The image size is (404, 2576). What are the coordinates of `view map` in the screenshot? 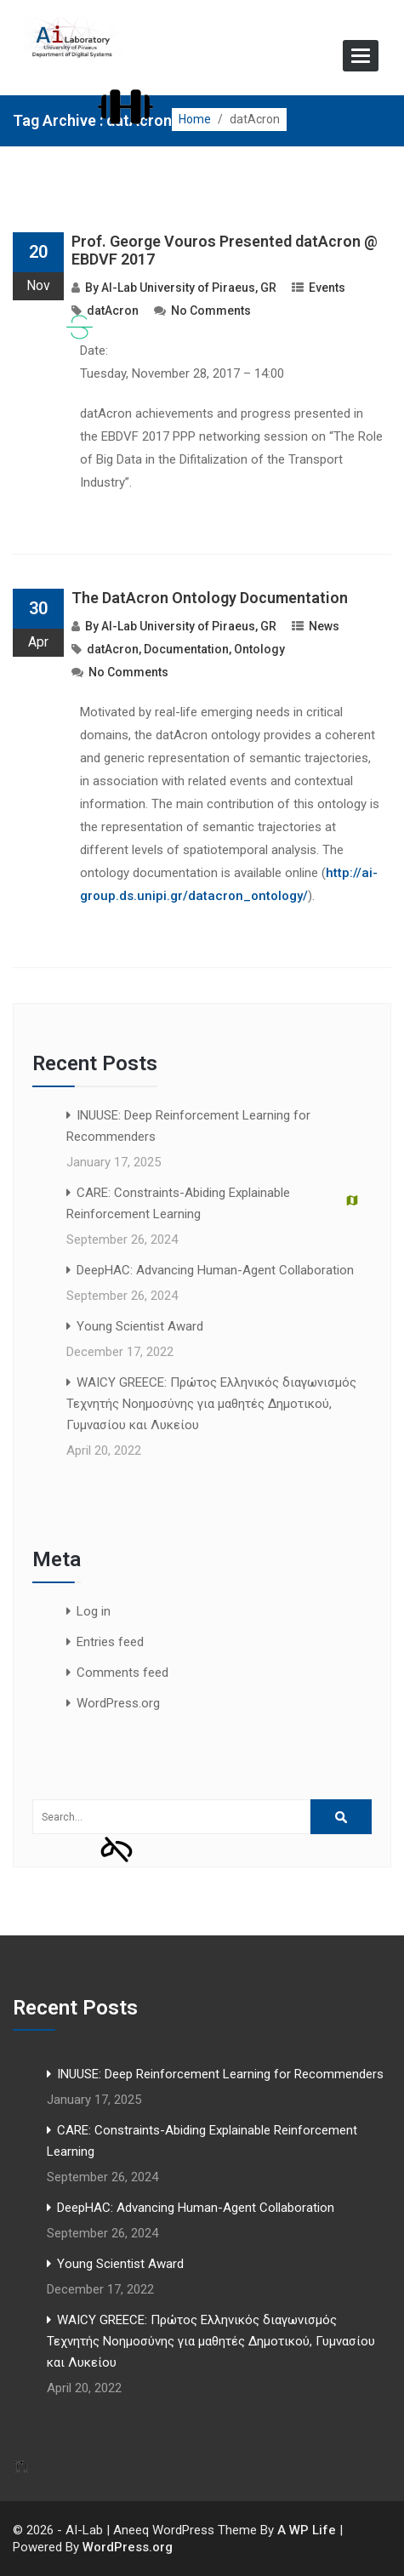 It's located at (352, 1200).